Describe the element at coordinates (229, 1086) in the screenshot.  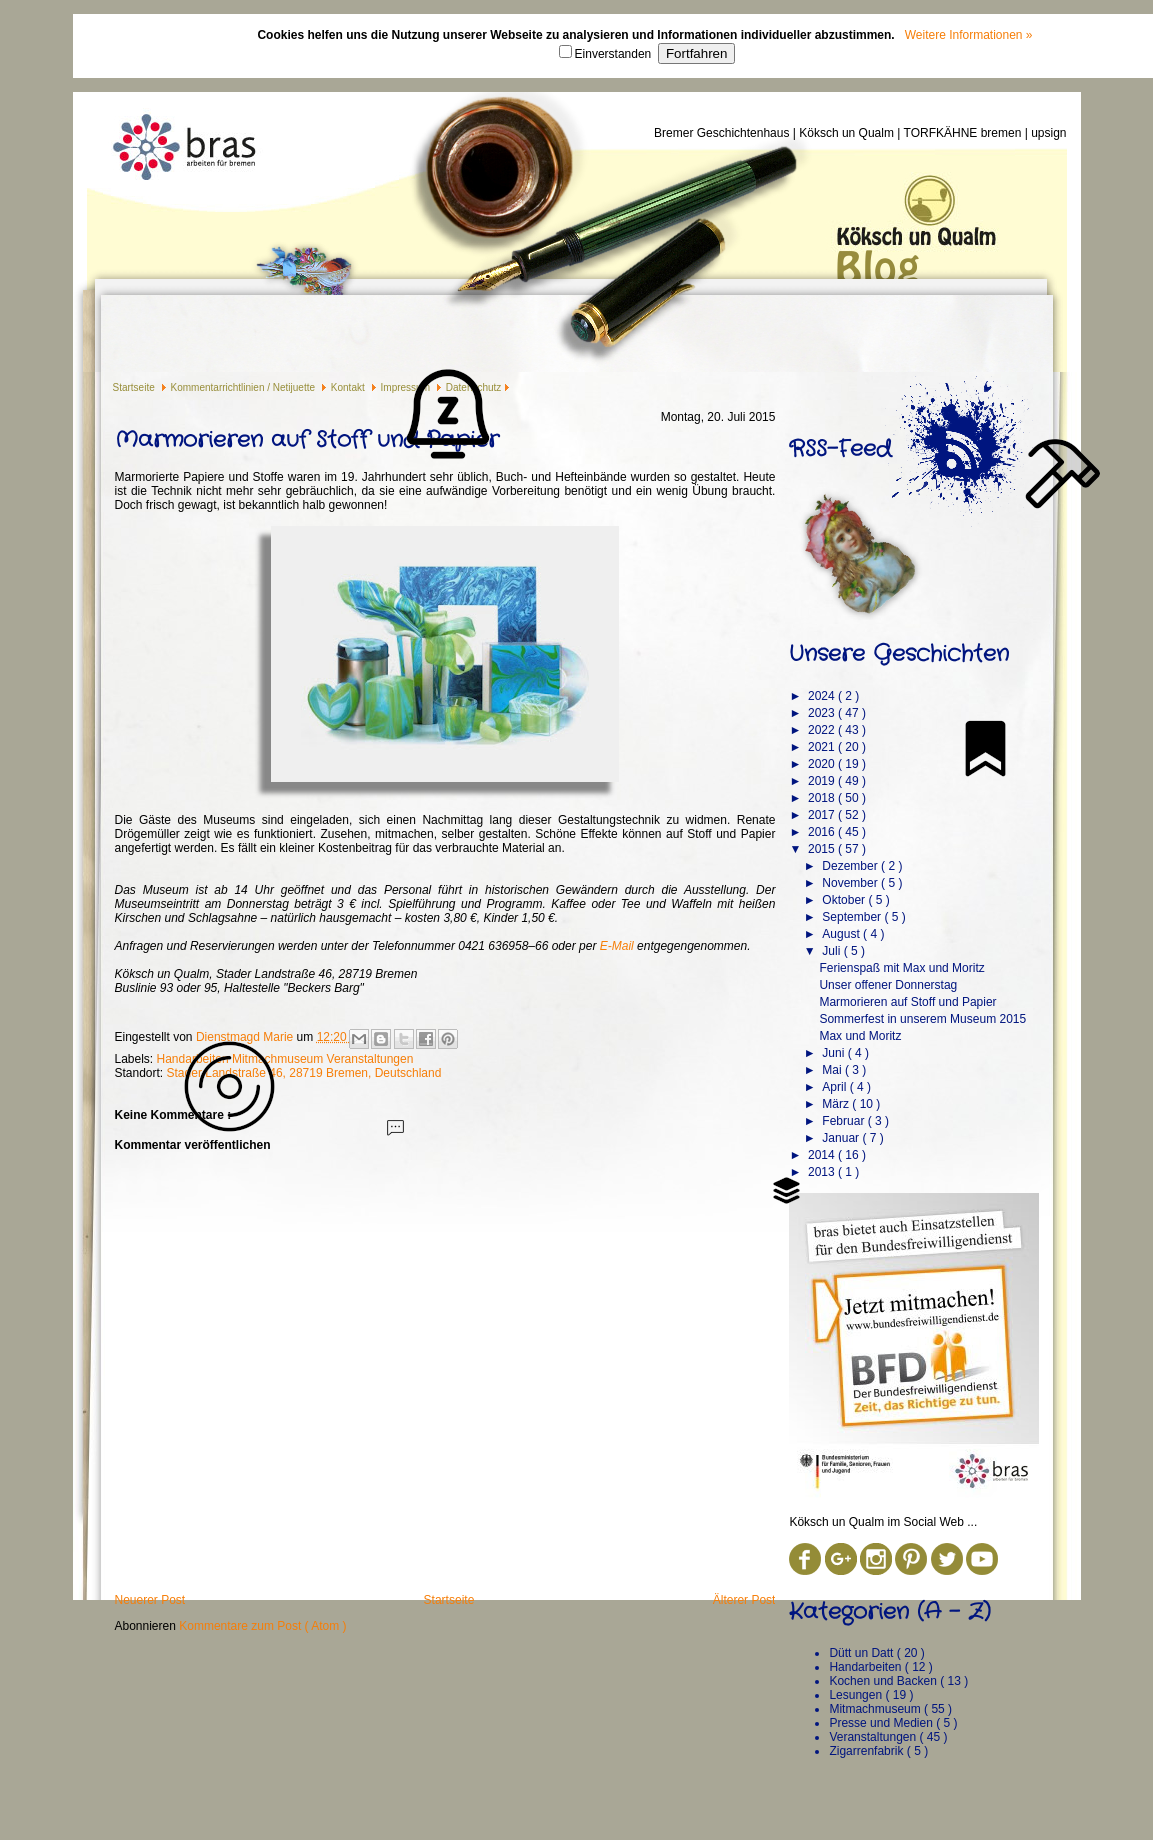
I see `access music or audio library` at that location.